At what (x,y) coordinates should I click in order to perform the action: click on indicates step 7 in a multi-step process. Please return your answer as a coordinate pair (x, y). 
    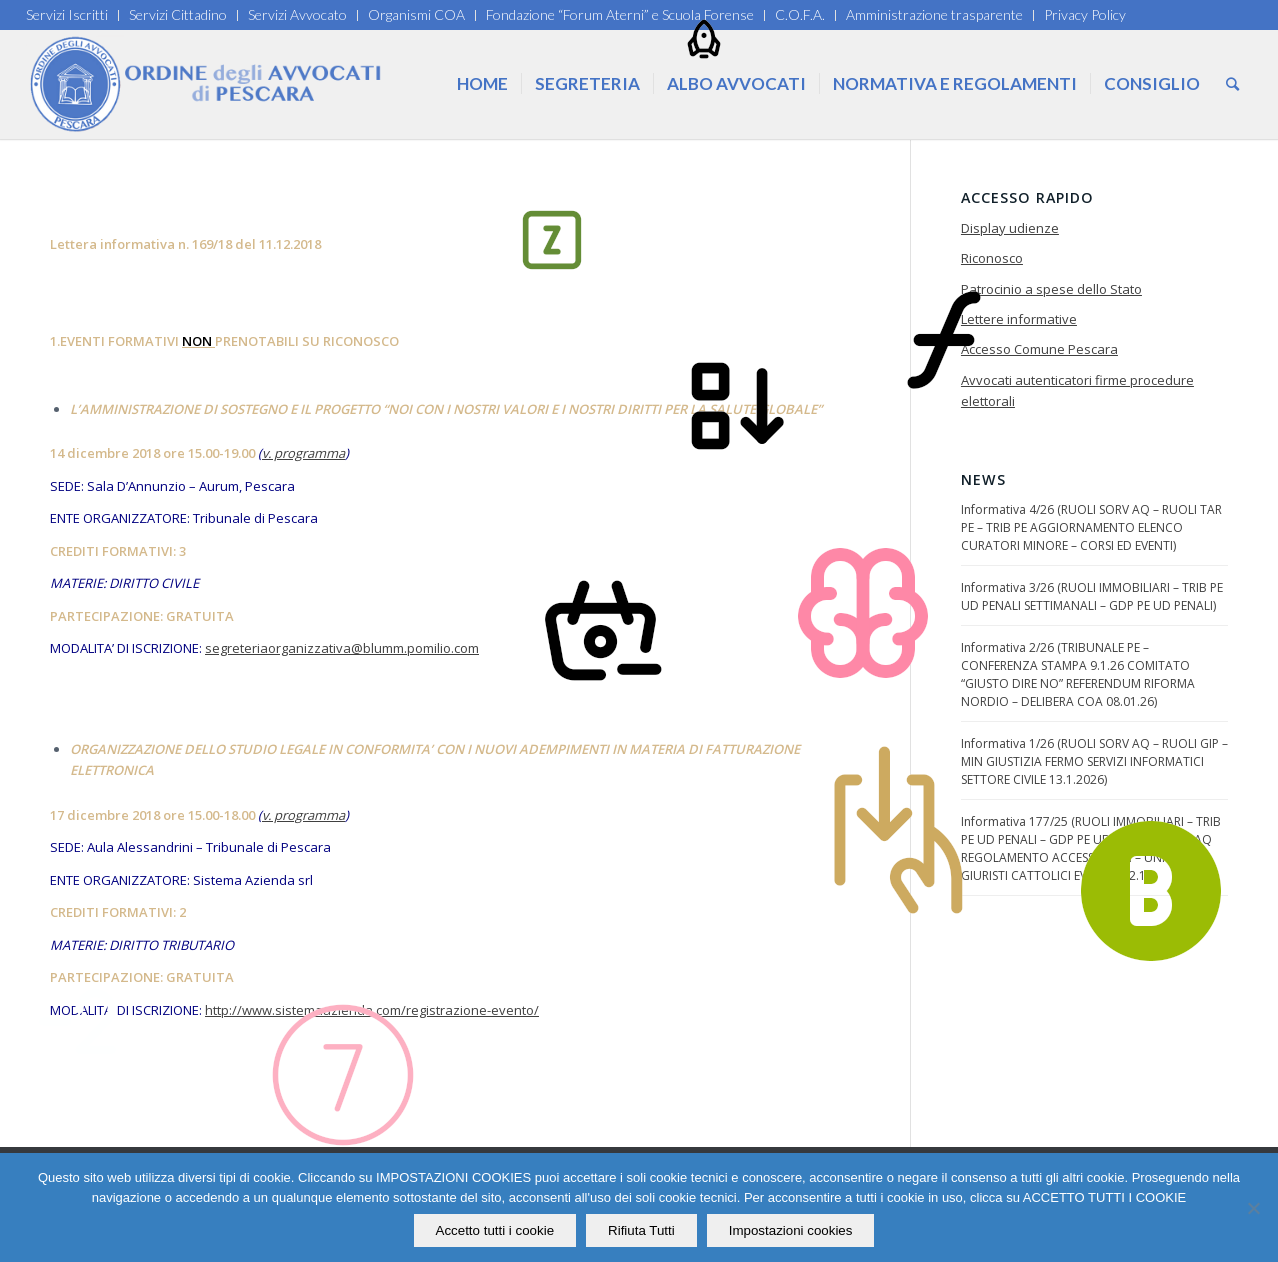
    Looking at the image, I should click on (343, 1075).